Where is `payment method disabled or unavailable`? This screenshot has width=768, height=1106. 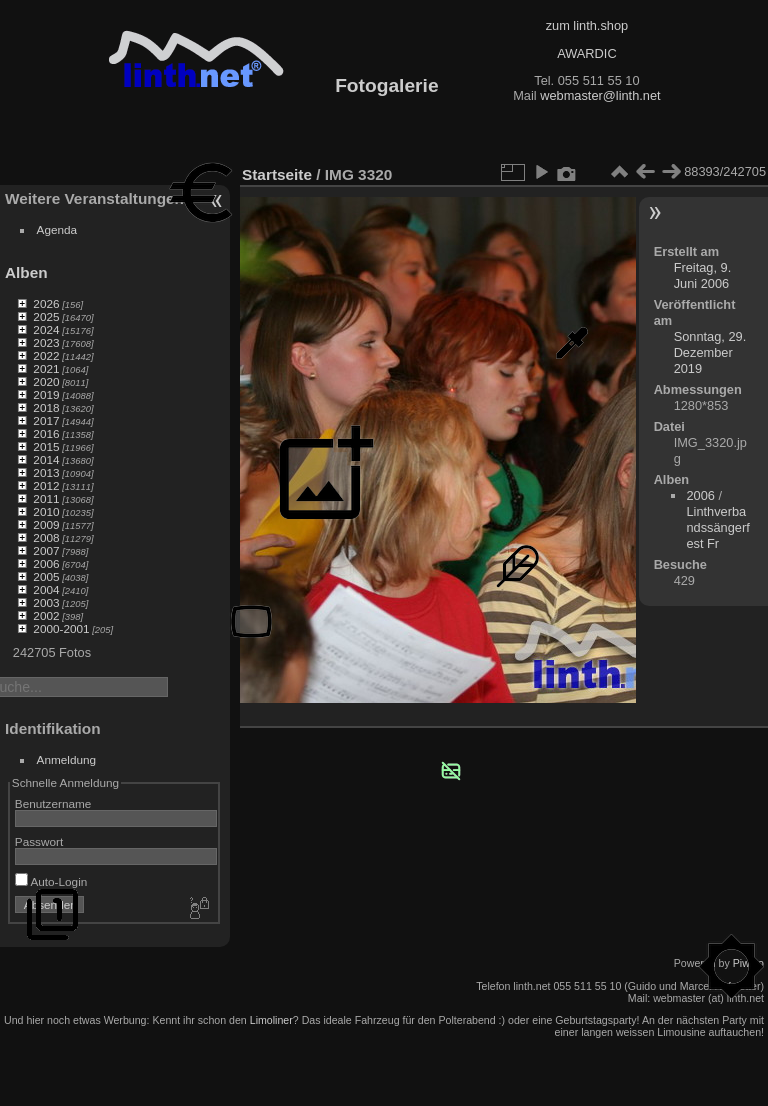 payment method disabled or unavailable is located at coordinates (451, 771).